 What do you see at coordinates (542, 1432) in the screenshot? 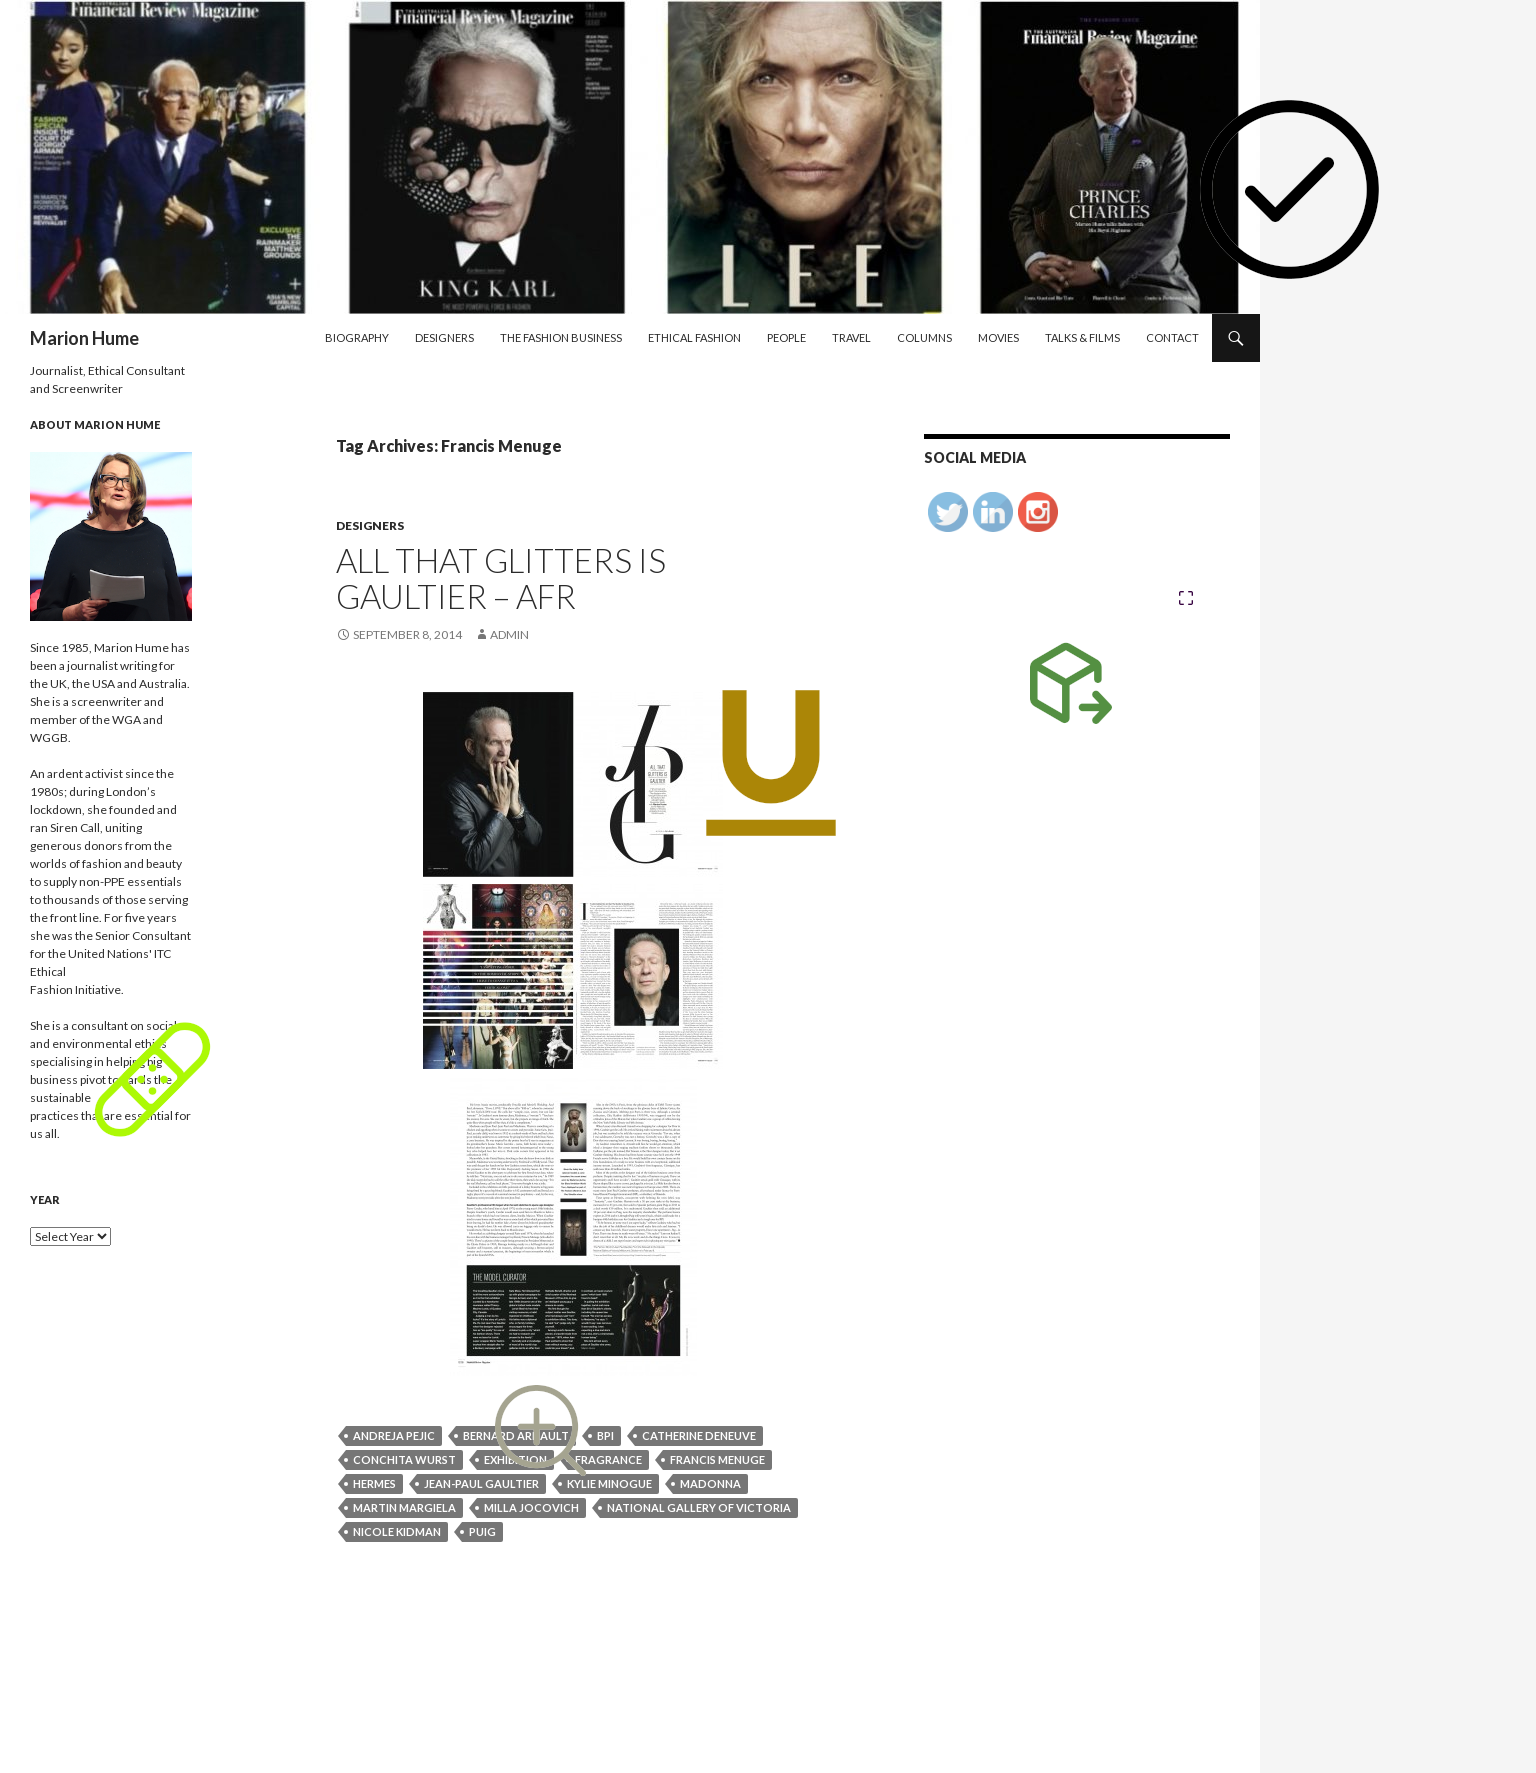
I see `zoom in on content or image` at bounding box center [542, 1432].